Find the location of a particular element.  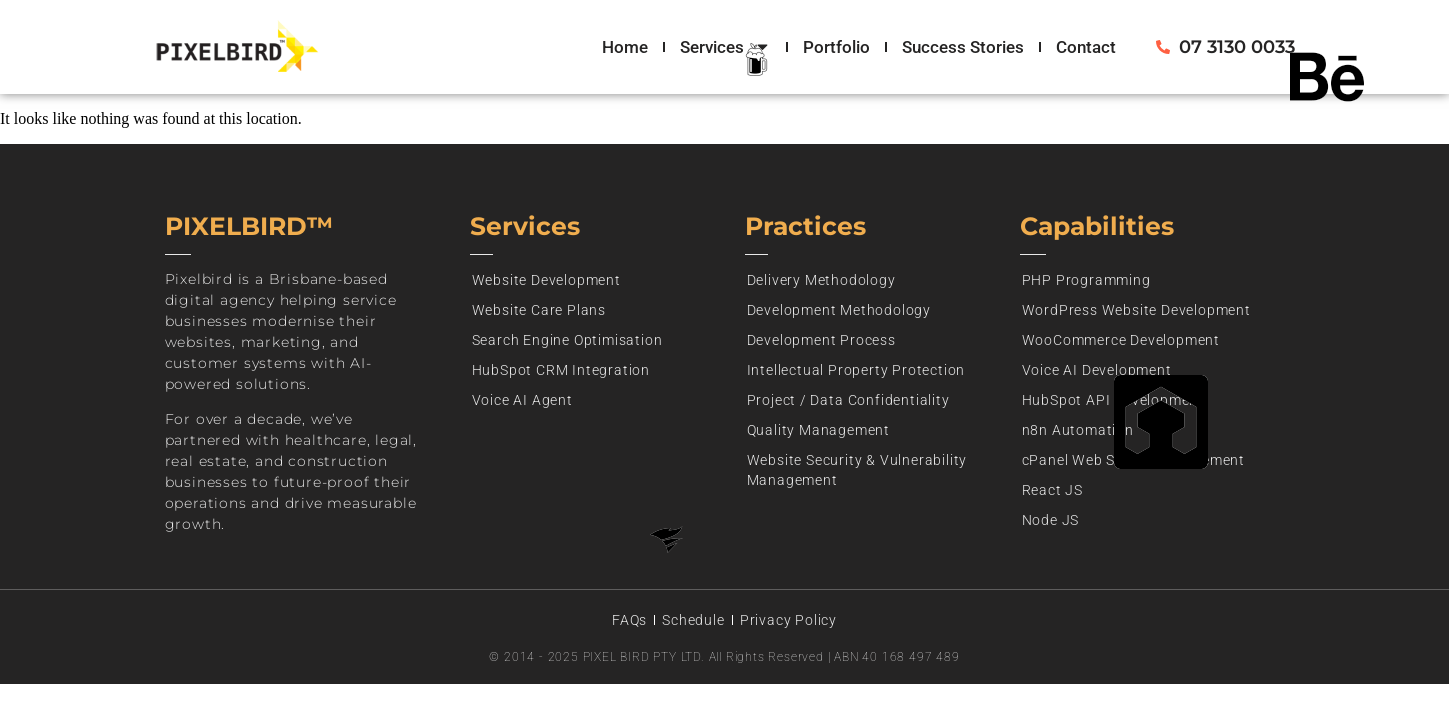

Pingdom website monitoring service logo is located at coordinates (666, 539).